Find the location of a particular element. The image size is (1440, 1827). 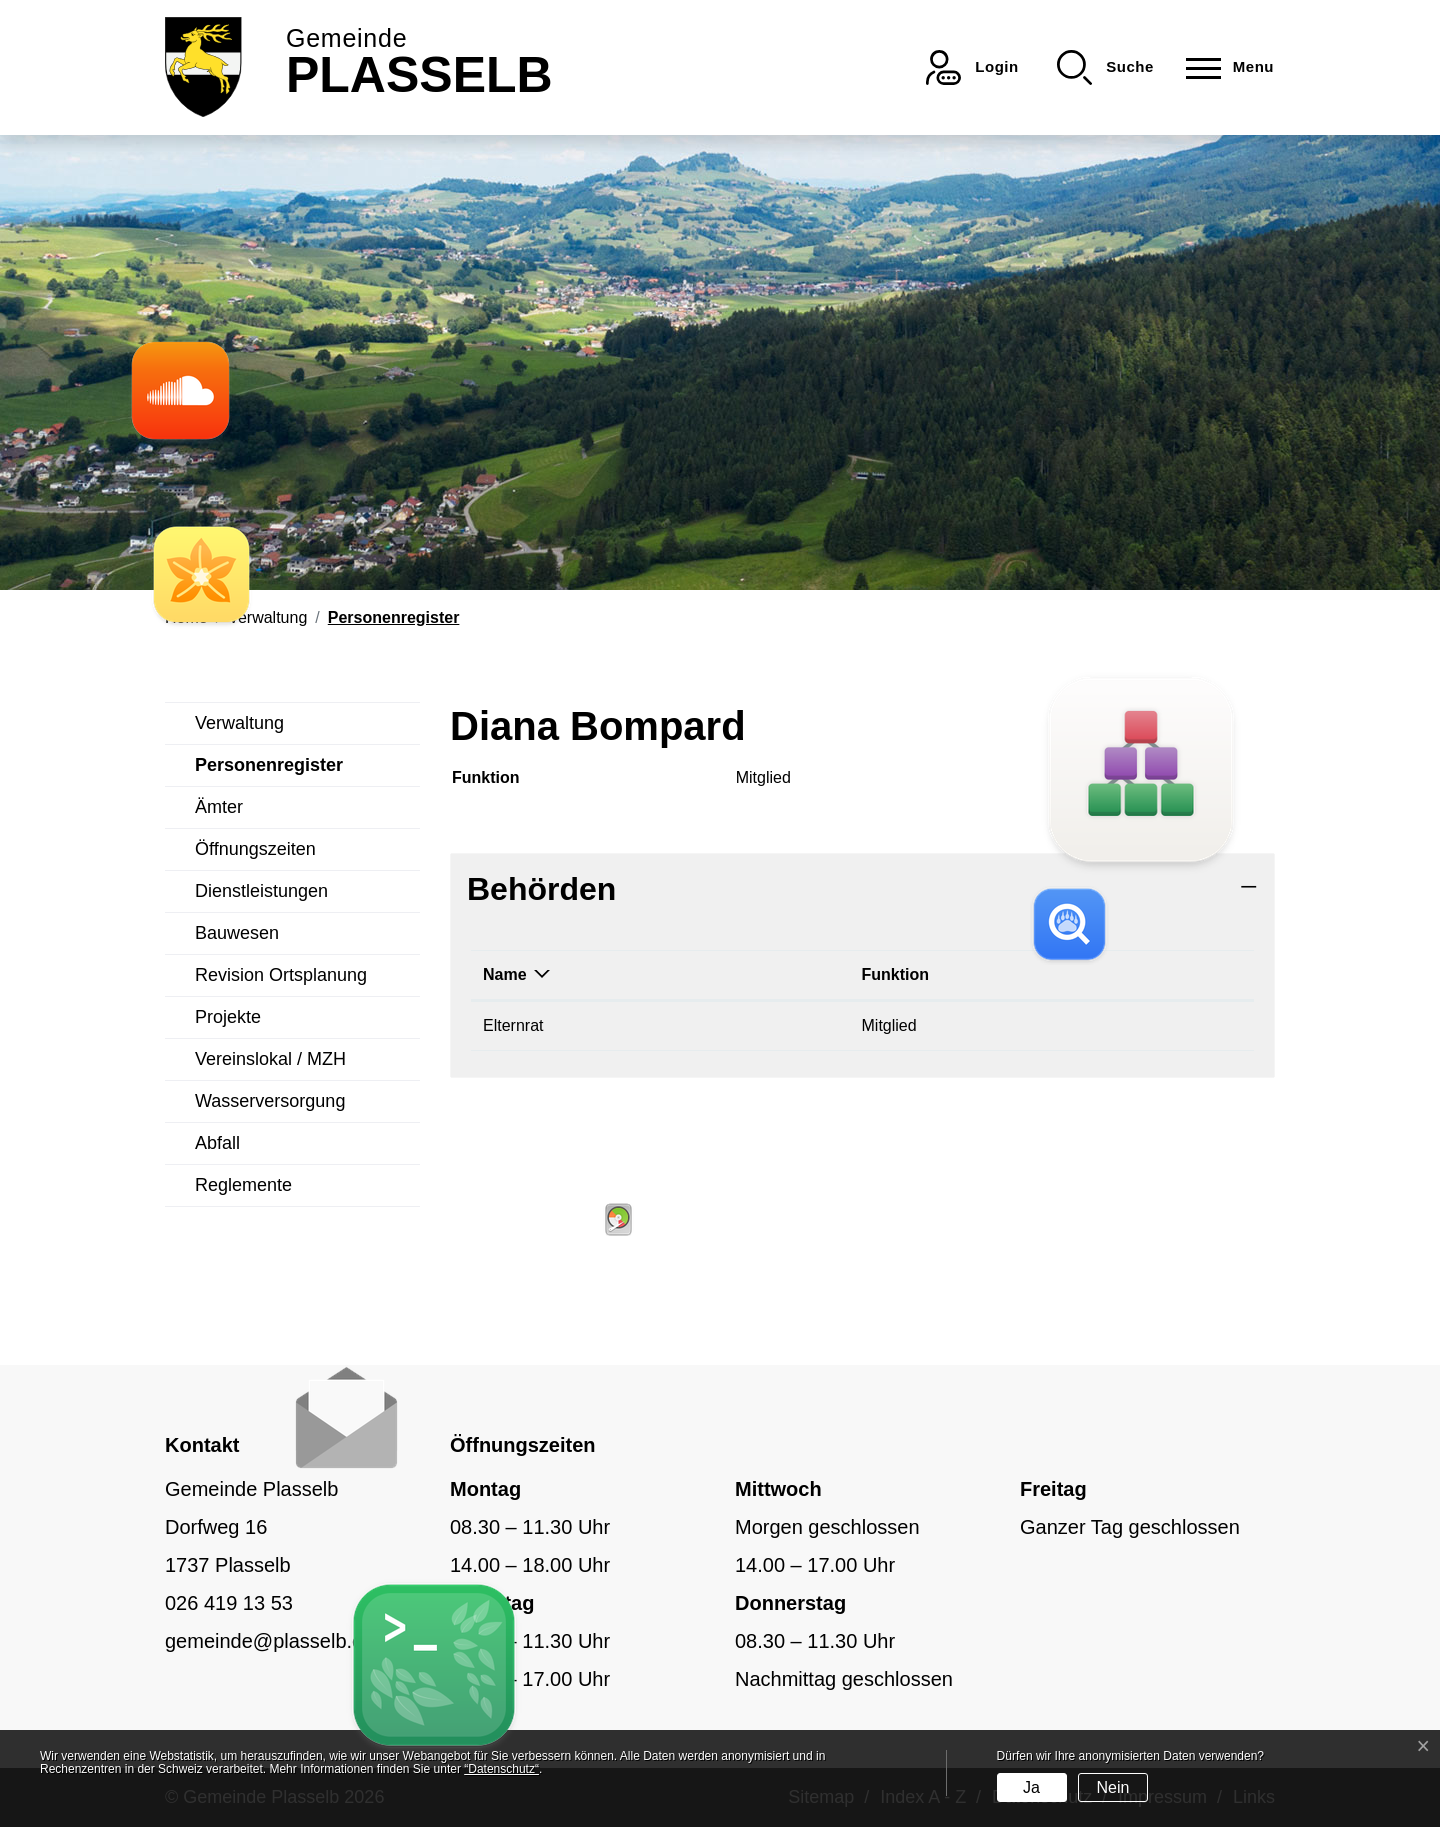

open device hierarchy settings is located at coordinates (1141, 770).